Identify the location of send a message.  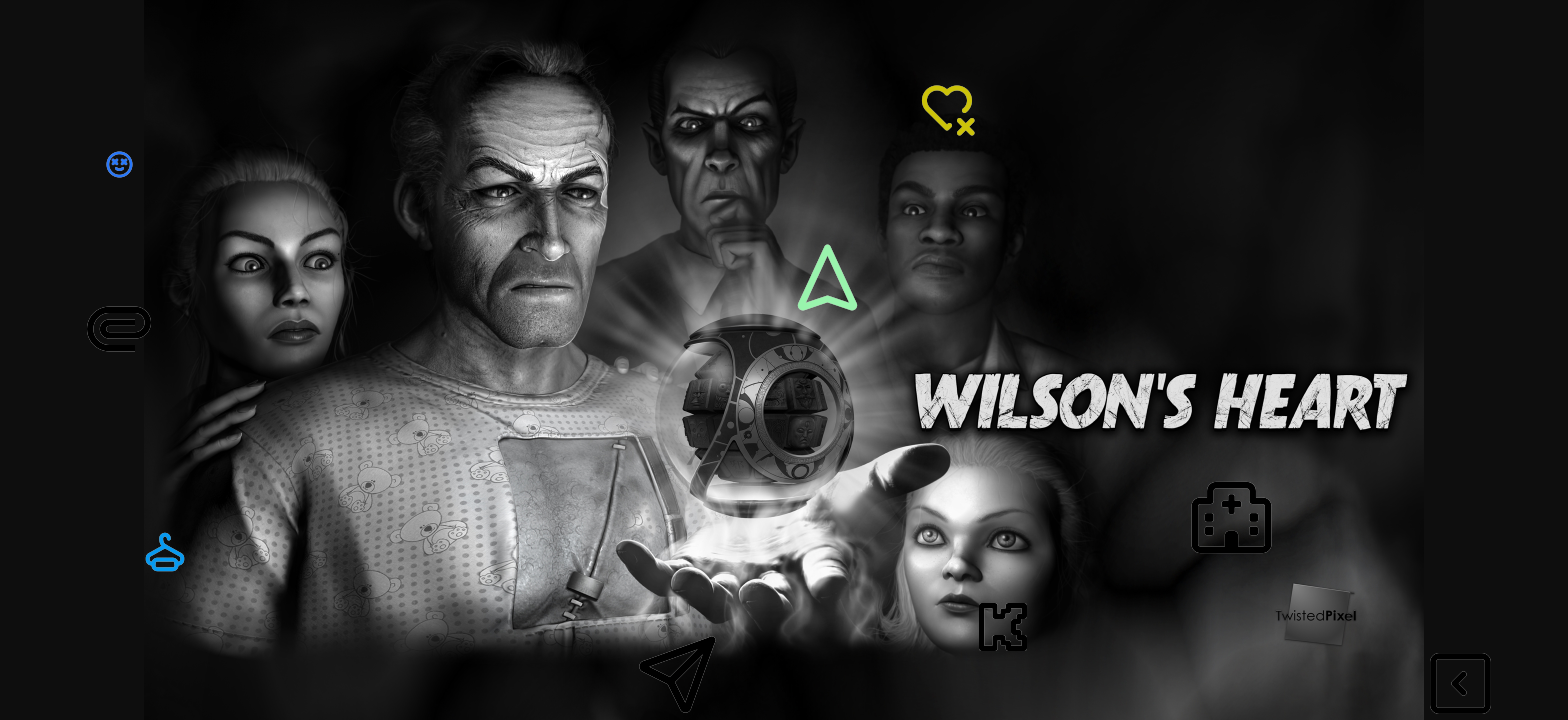
(678, 674).